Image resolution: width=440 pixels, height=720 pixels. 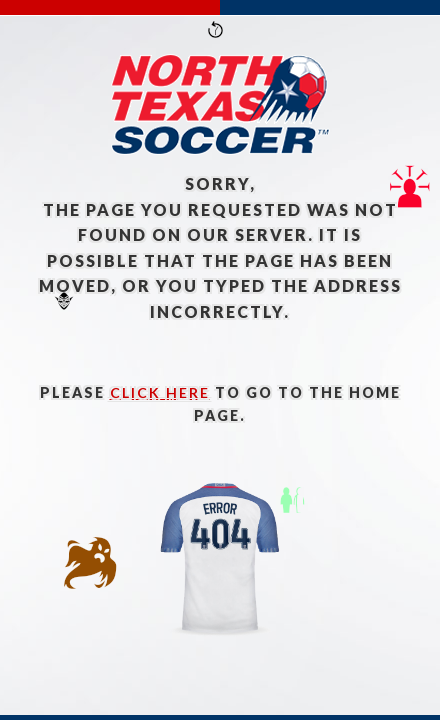 I want to click on indicates a follower or companion is active, so click(x=293, y=500).